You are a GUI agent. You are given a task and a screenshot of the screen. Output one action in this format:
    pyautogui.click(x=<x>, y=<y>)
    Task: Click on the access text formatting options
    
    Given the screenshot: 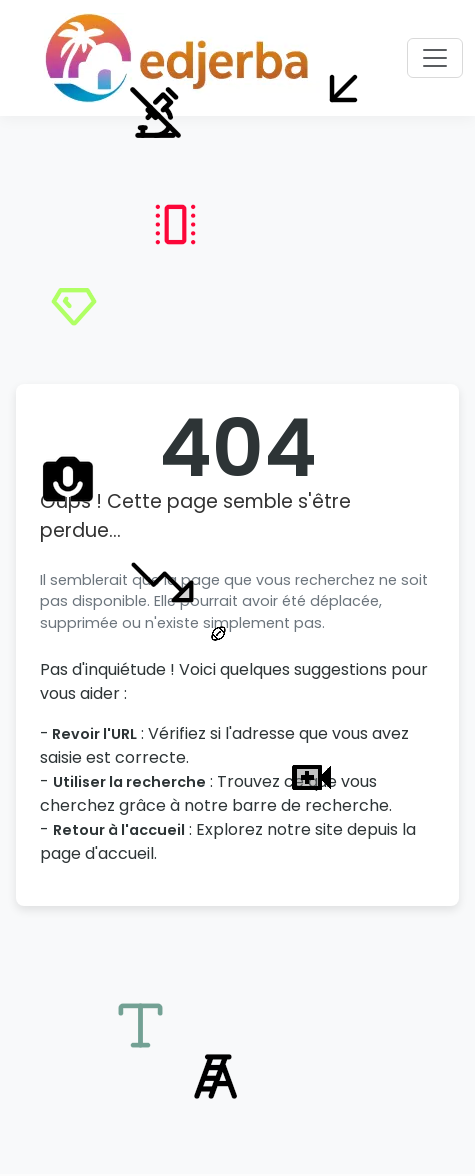 What is the action you would take?
    pyautogui.click(x=140, y=1025)
    